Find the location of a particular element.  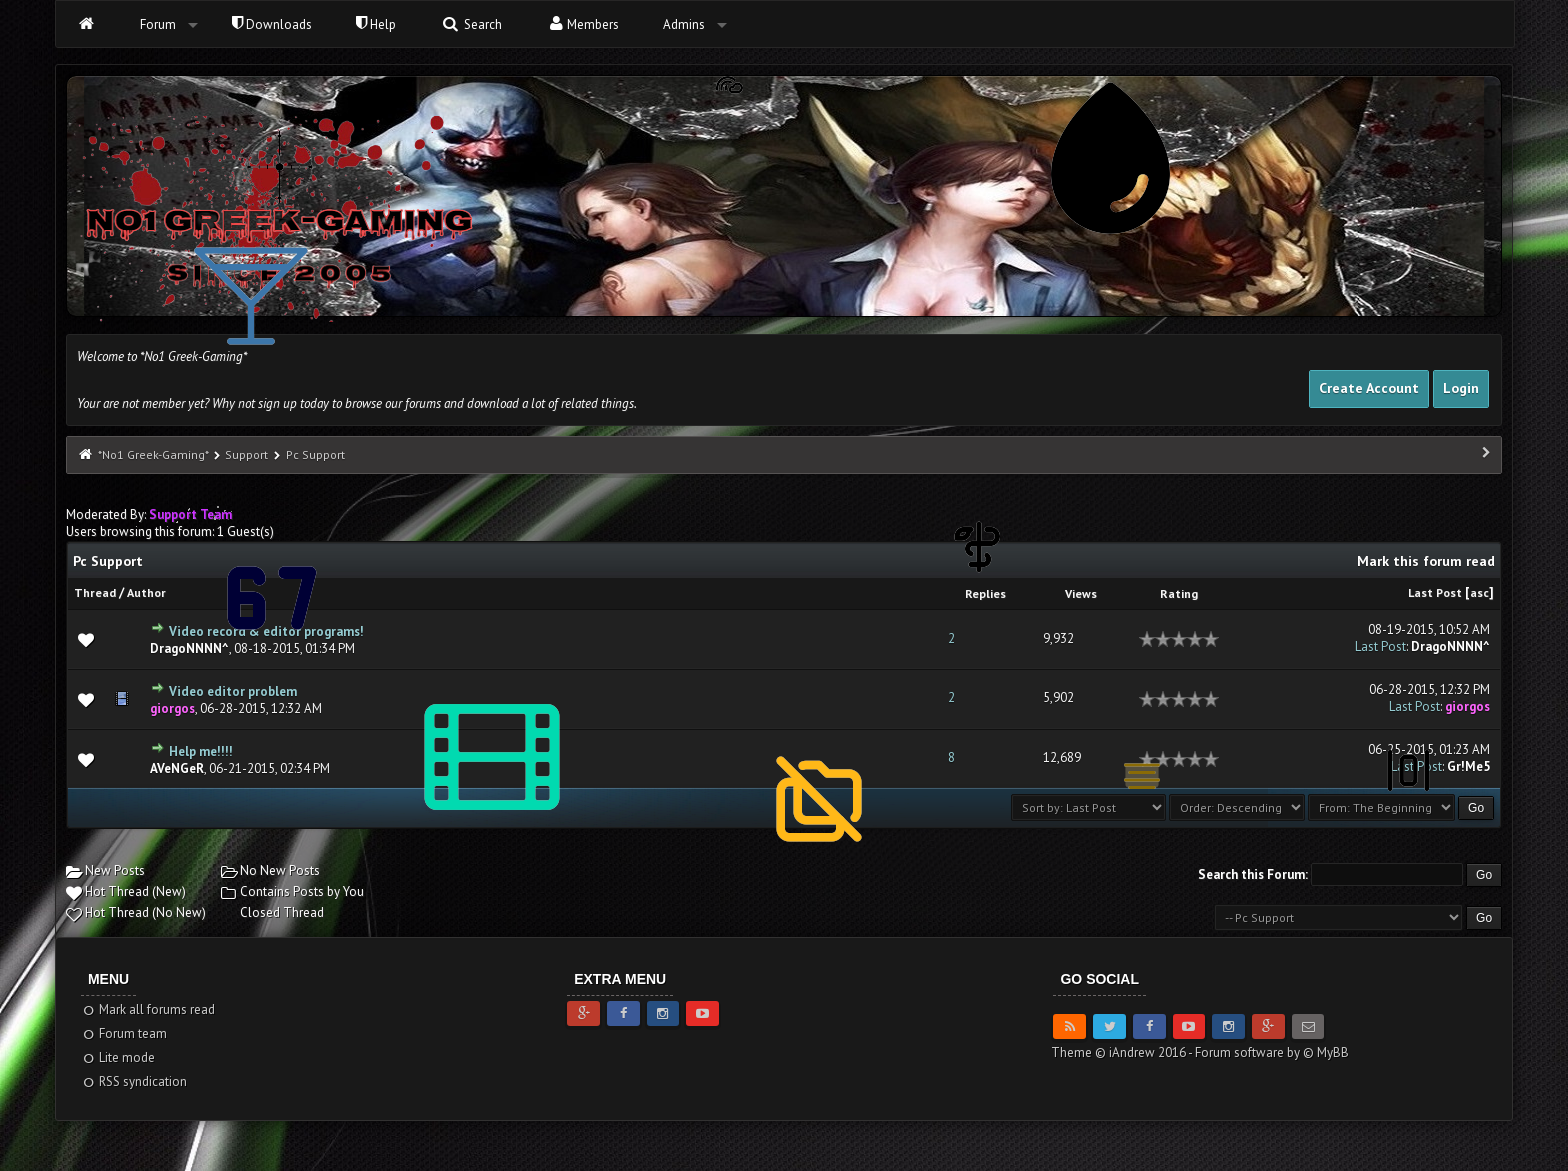

distribute layers evenly in vertical space is located at coordinates (1408, 770).